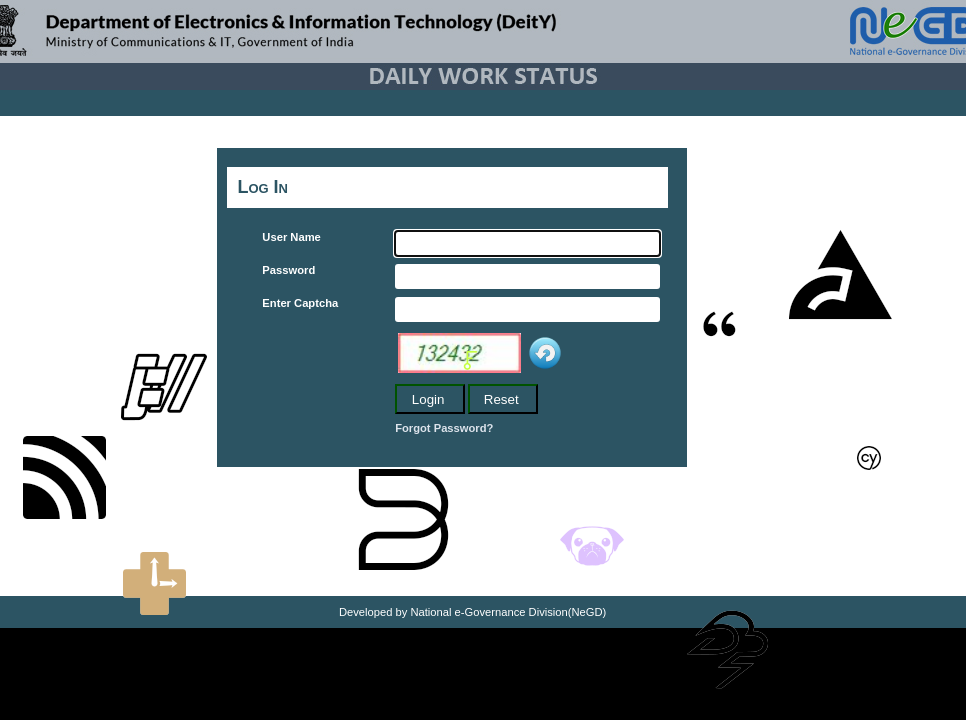  Describe the element at coordinates (64, 477) in the screenshot. I see `MQTT protocol or messaging service integration` at that location.